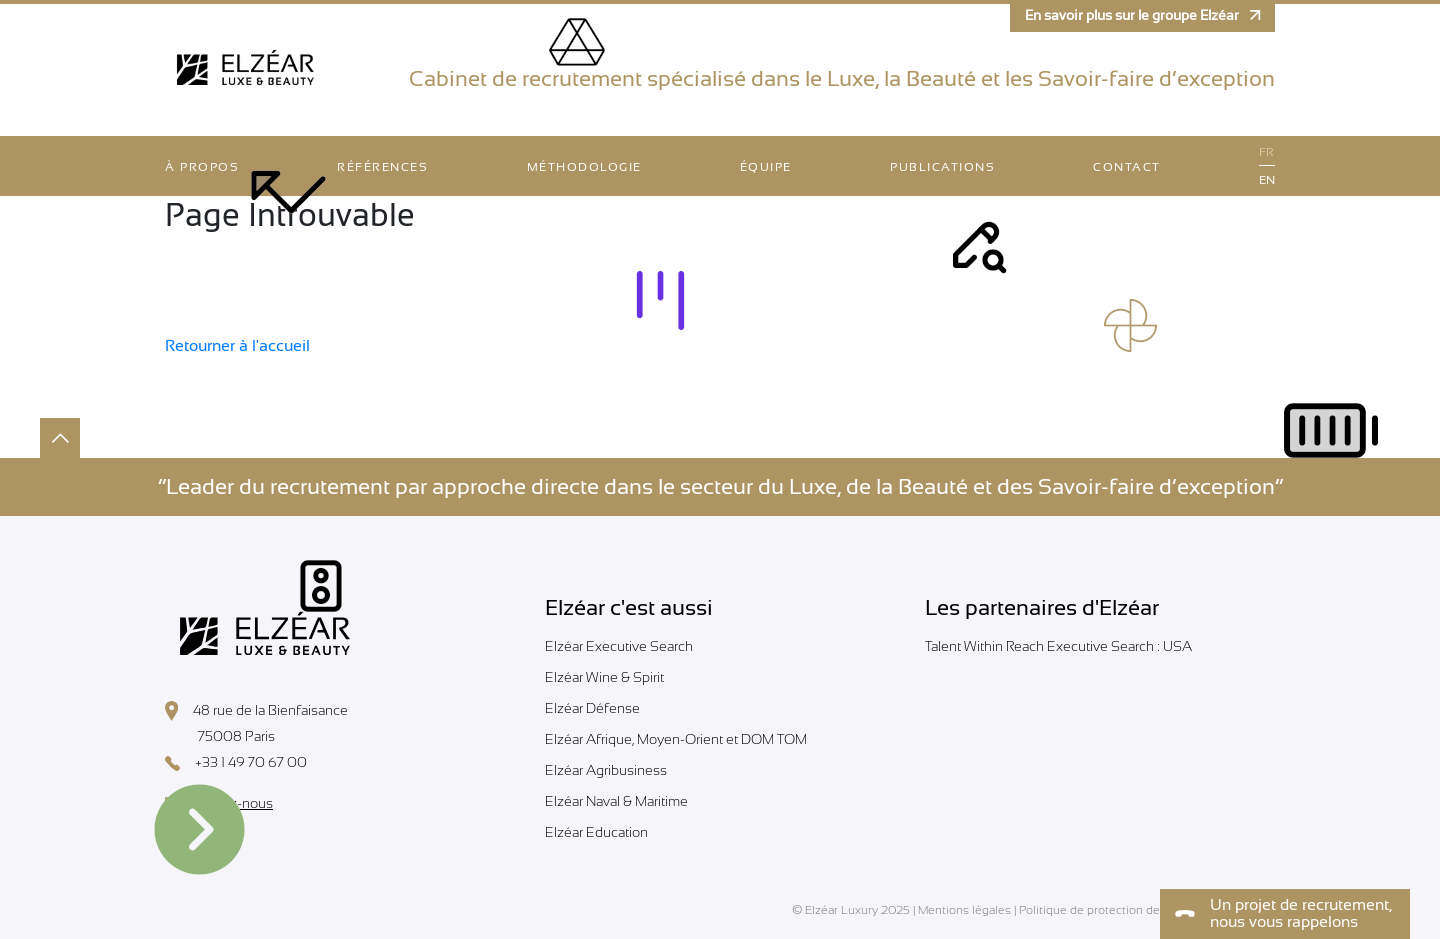 This screenshot has height=939, width=1440. I want to click on adjust audio or speaker settings, so click(321, 586).